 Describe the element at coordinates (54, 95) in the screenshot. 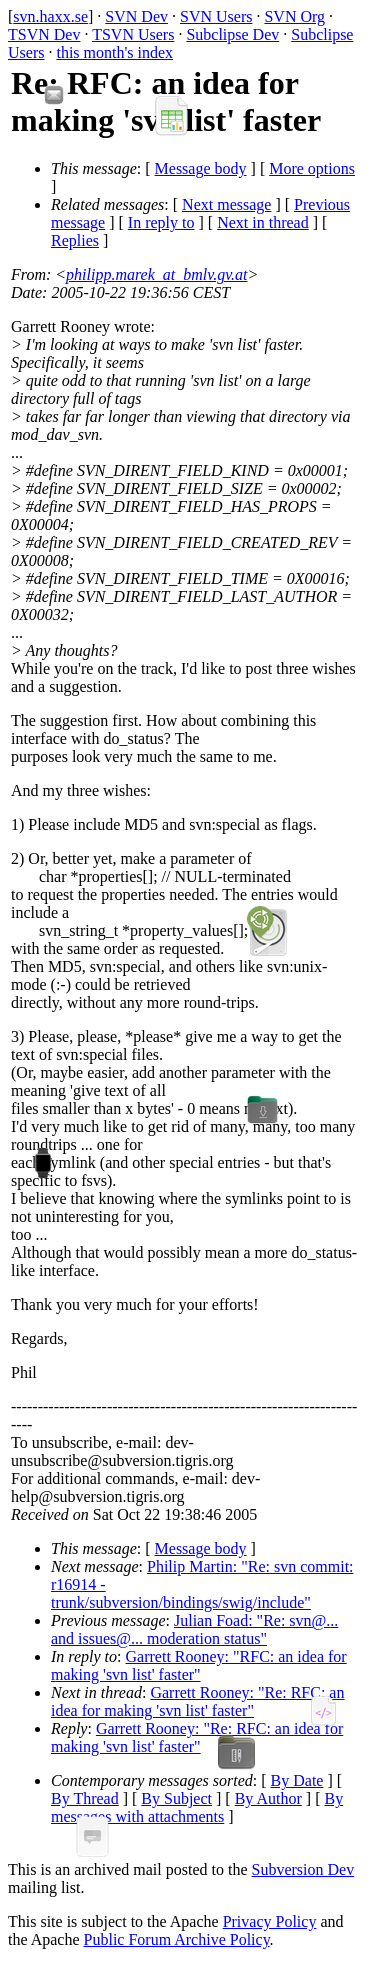

I see `open the mail app` at that location.